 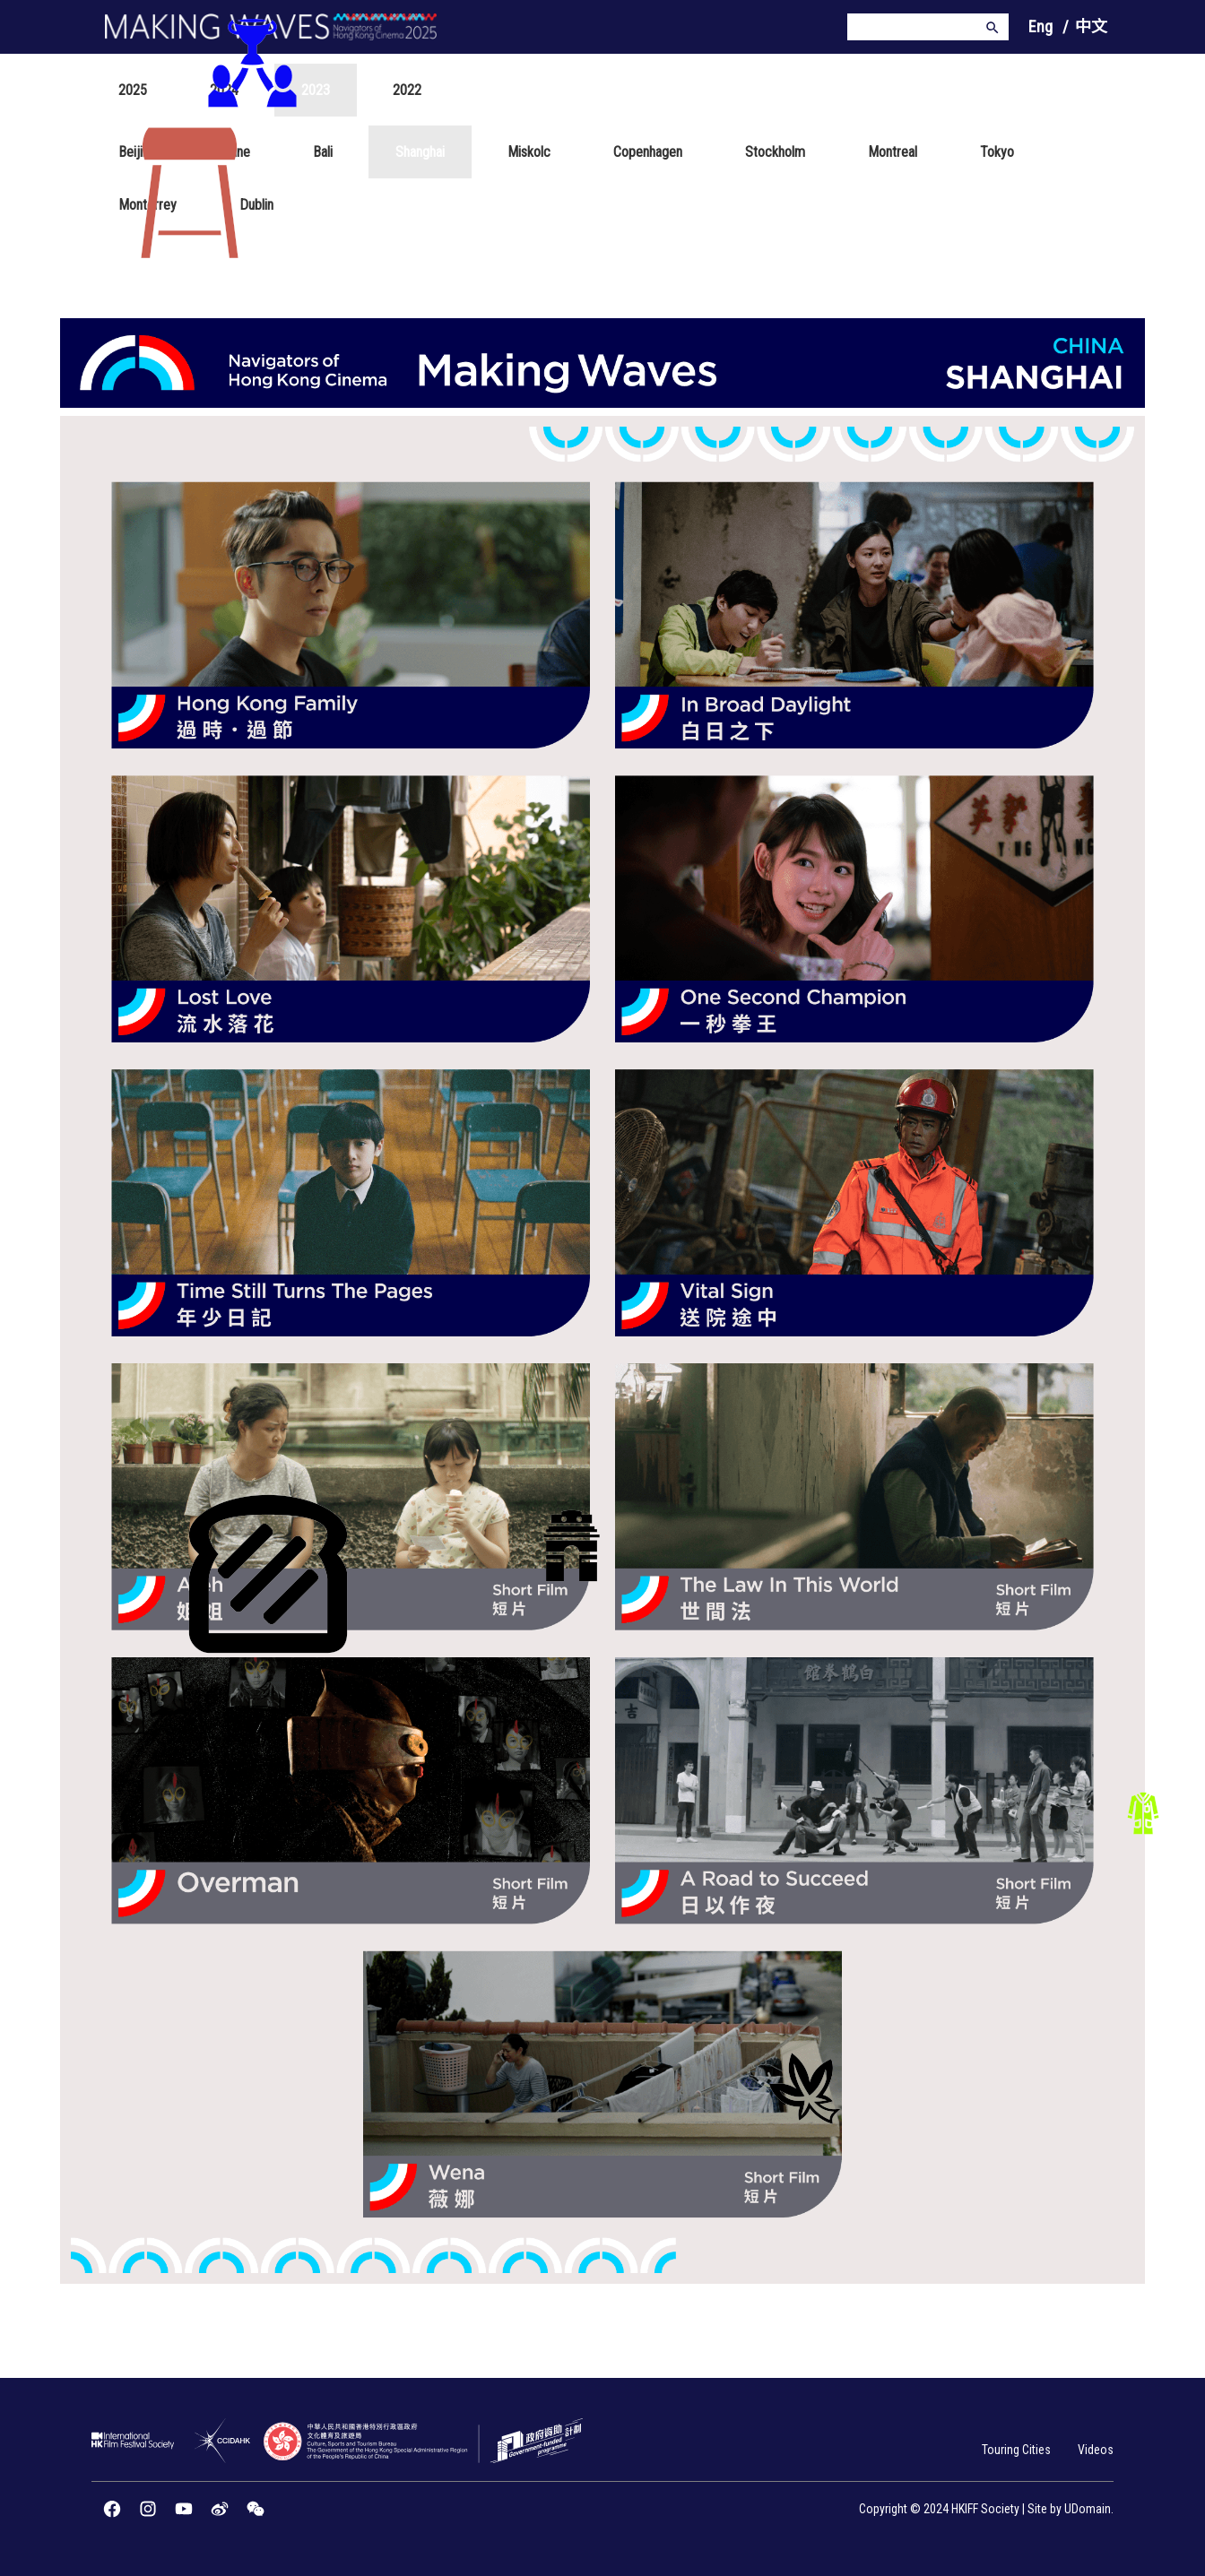 What do you see at coordinates (268, 1574) in the screenshot?
I see `toast or burn food item in a cooking game` at bounding box center [268, 1574].